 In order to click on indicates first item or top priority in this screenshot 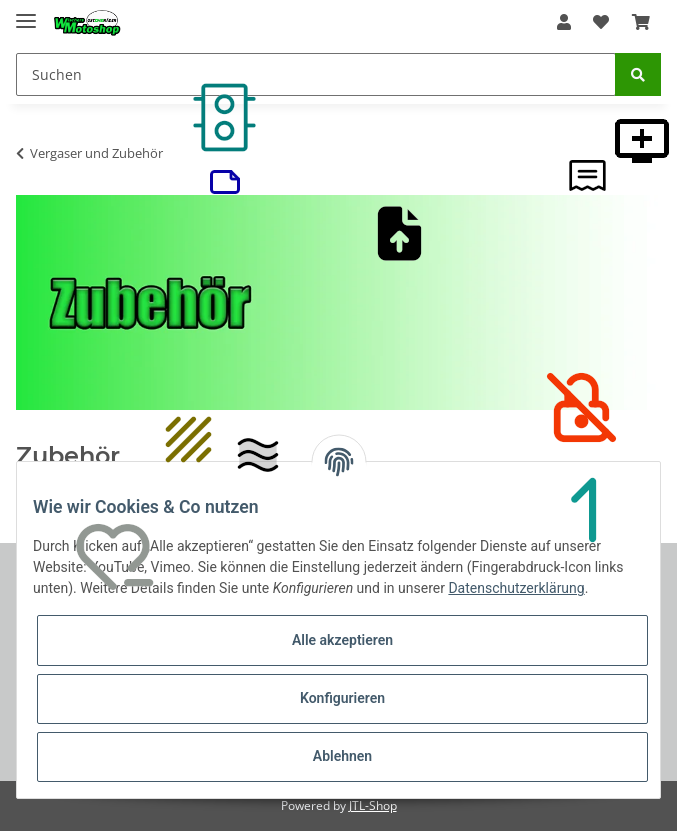, I will do `click(589, 510)`.